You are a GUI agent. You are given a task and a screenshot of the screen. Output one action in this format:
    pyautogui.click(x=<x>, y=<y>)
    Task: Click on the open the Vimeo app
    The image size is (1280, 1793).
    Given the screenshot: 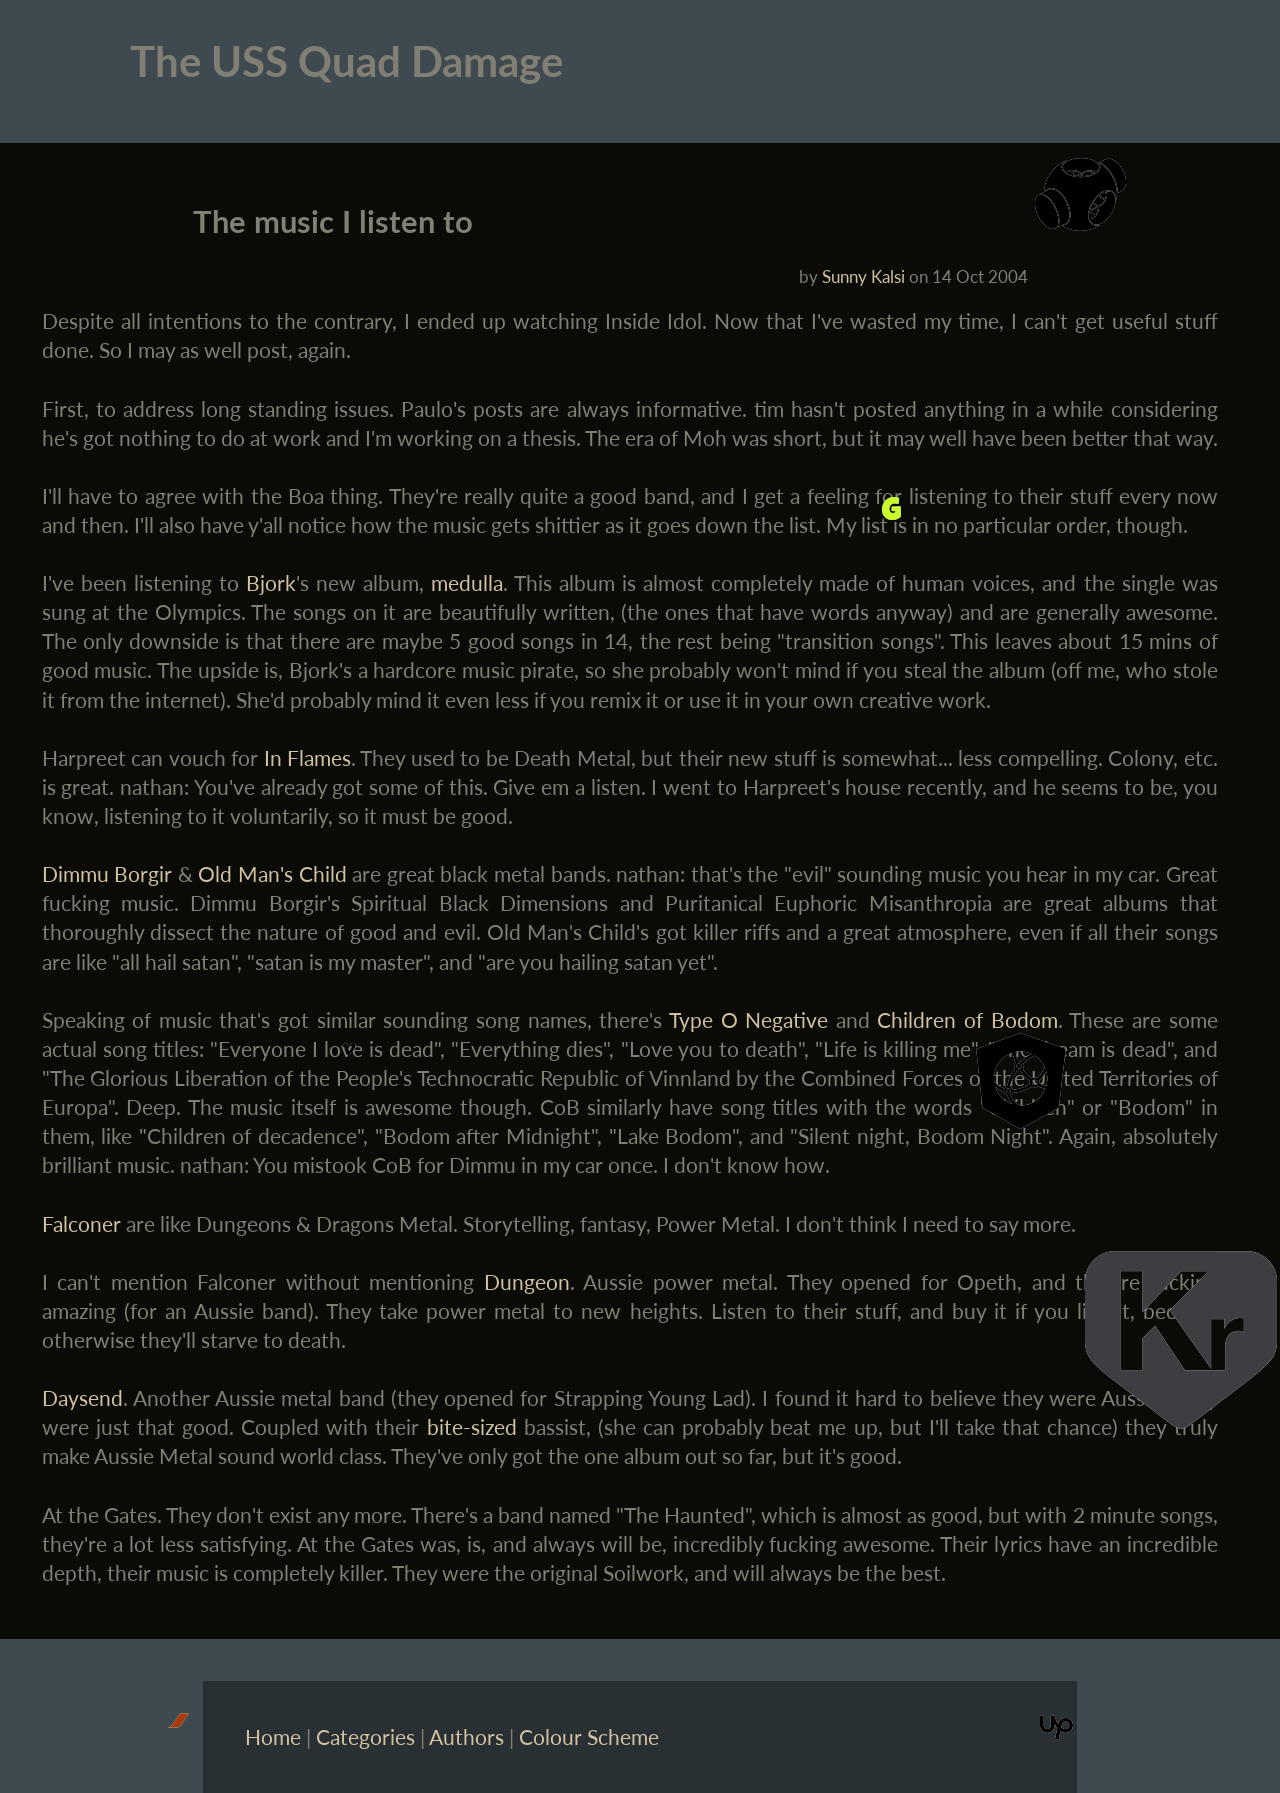 What is the action you would take?
    pyautogui.click(x=349, y=1049)
    